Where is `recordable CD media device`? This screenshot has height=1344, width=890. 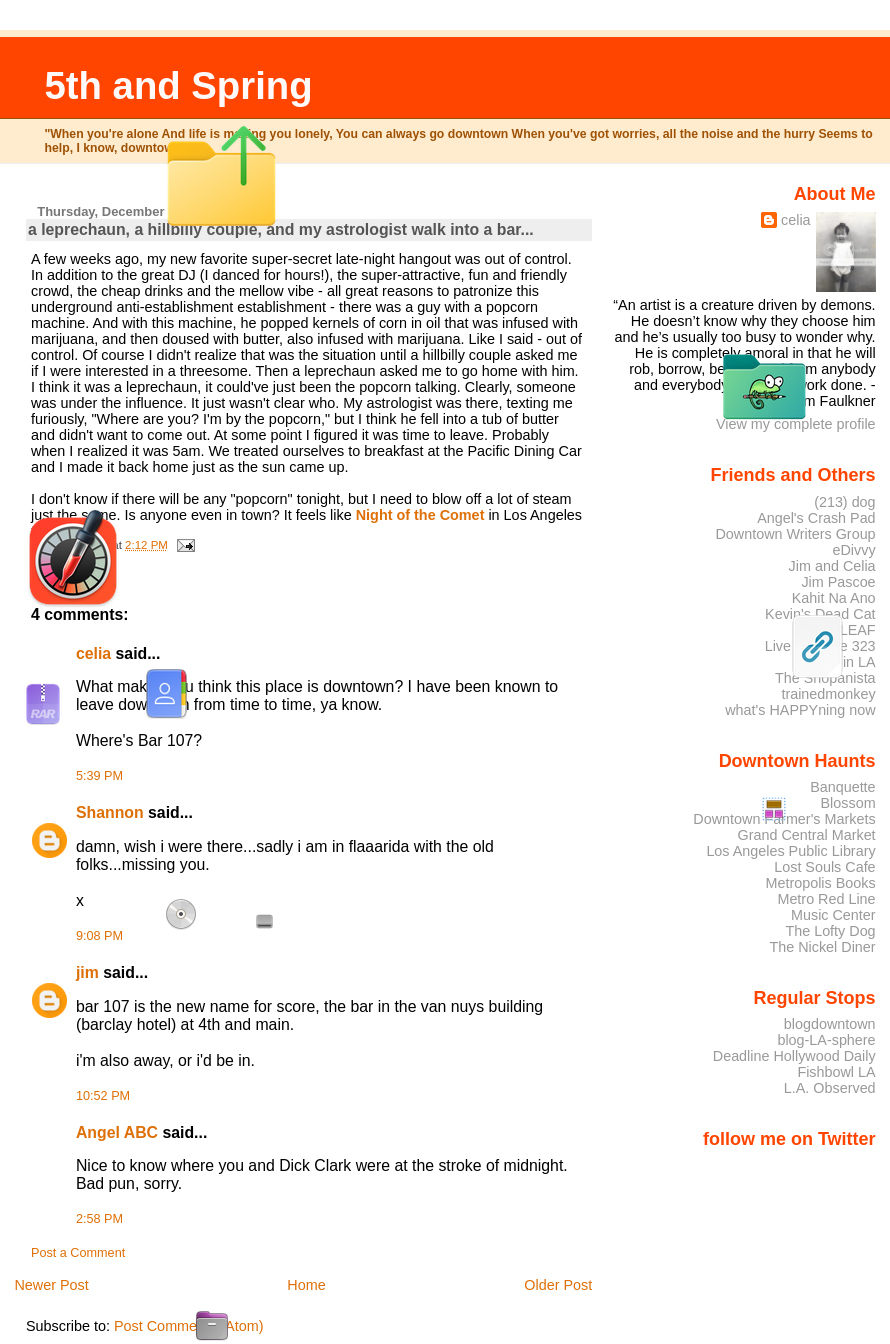 recordable CD media device is located at coordinates (181, 914).